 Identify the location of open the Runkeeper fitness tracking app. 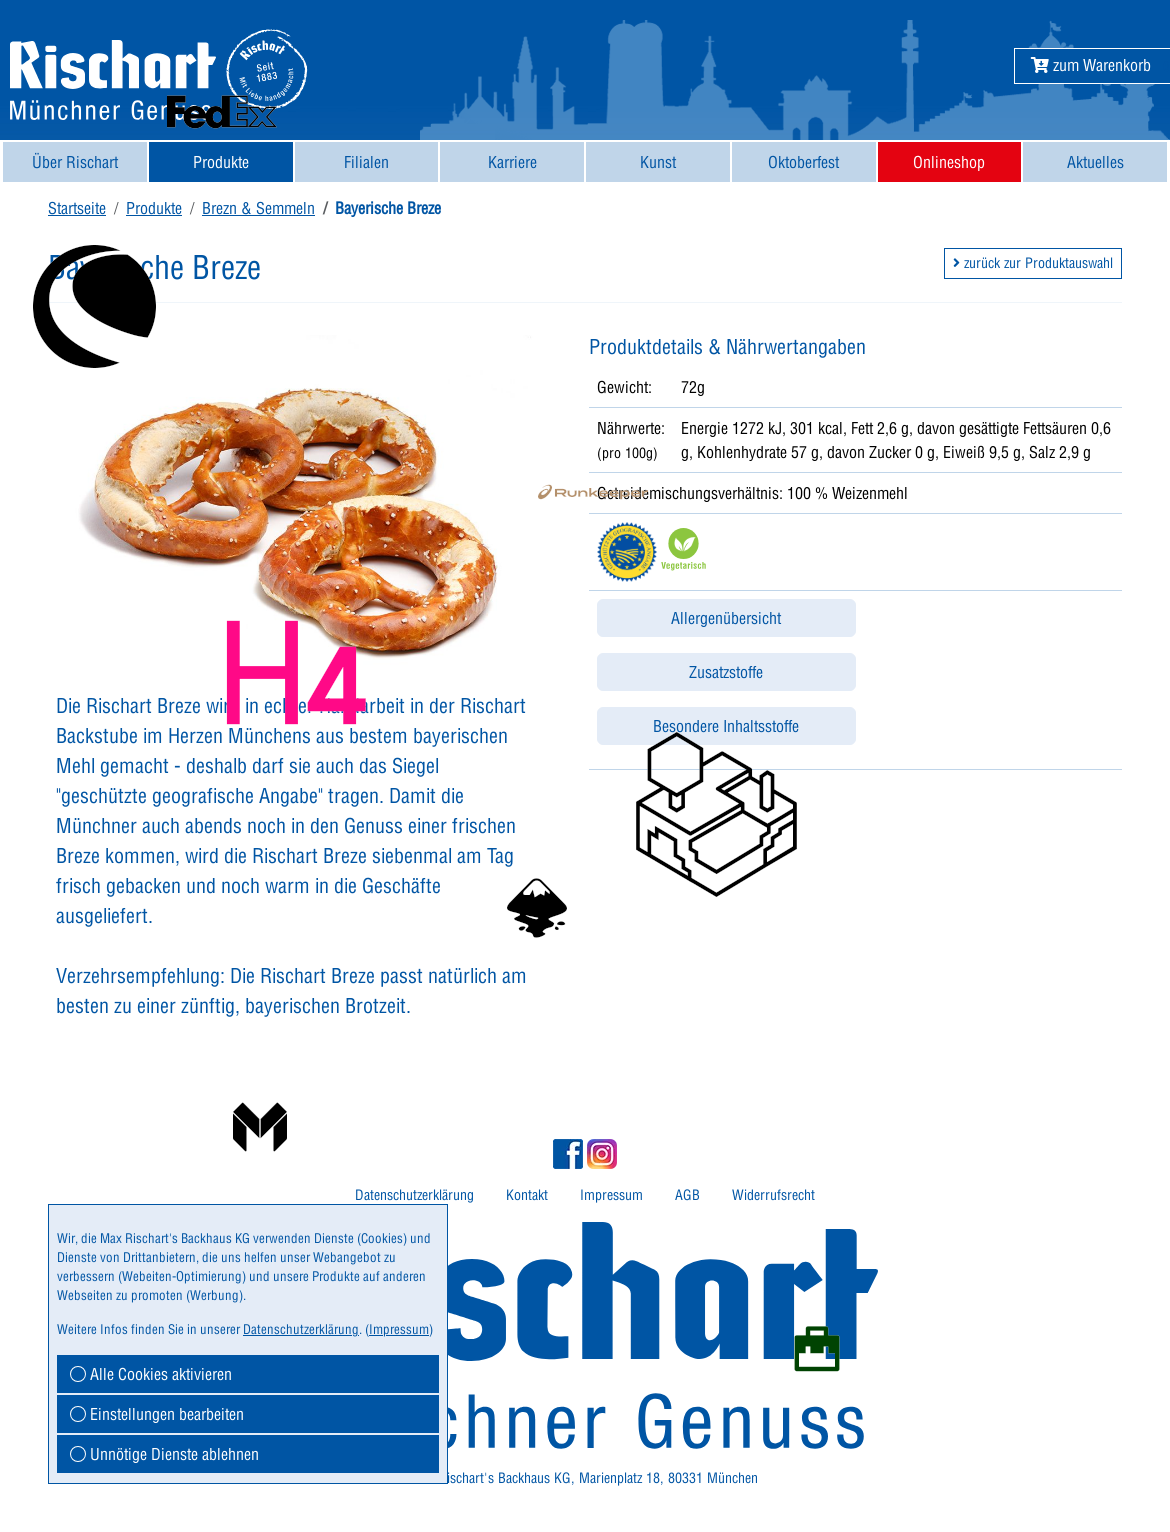
(593, 492).